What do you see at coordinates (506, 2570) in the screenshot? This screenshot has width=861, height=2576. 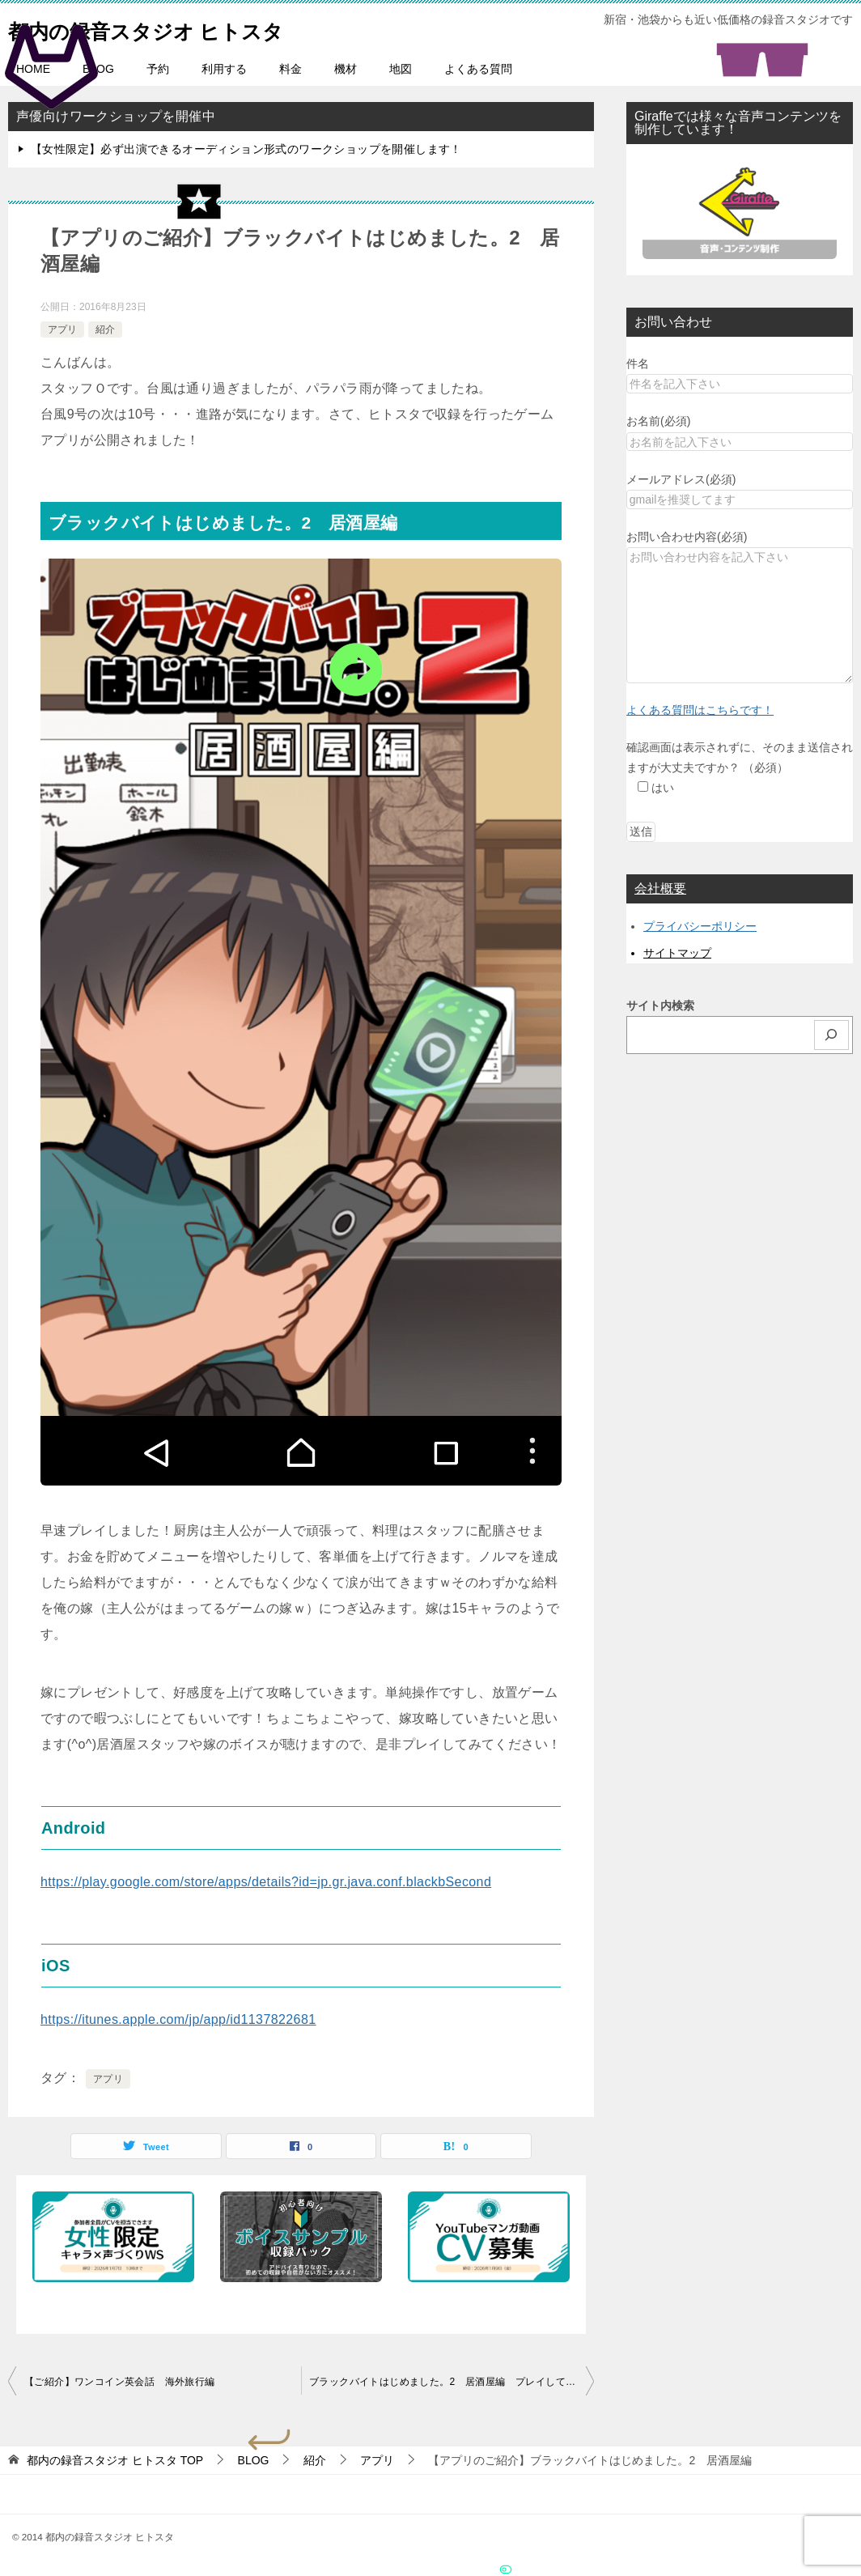 I see `toggle switch in off position` at bounding box center [506, 2570].